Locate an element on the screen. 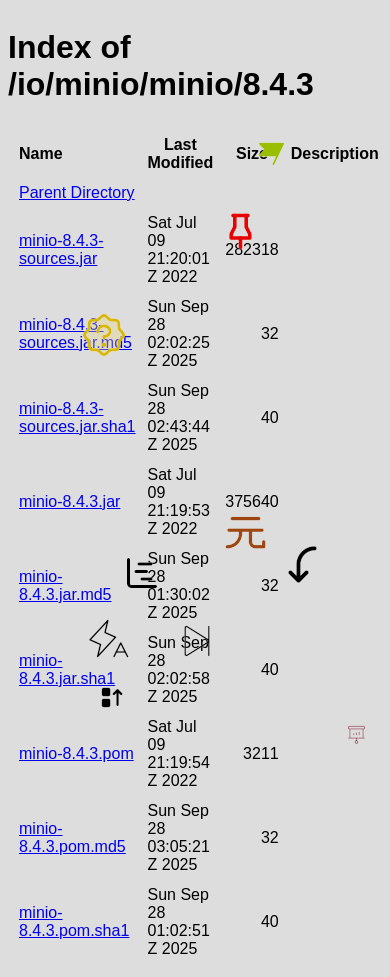 This screenshot has height=977, width=390. access frequently asked questions or help center is located at coordinates (104, 335).